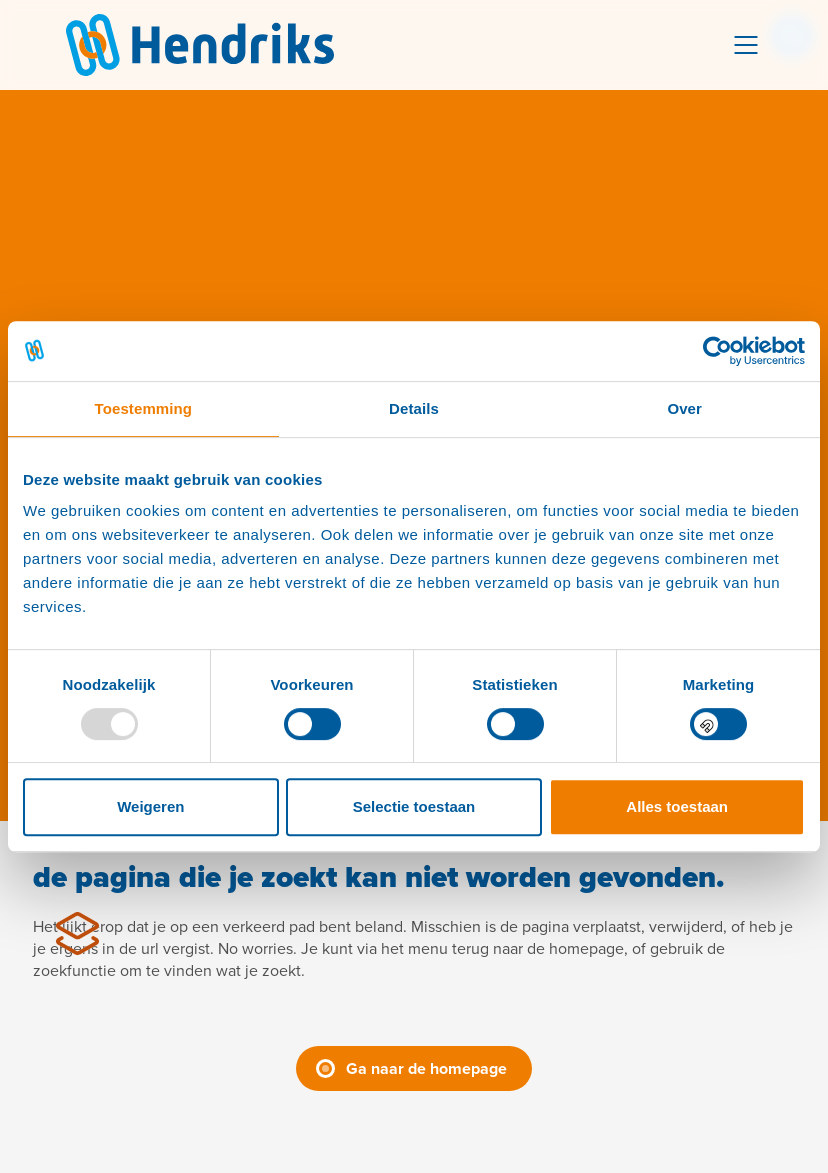  Describe the element at coordinates (77, 933) in the screenshot. I see `view or manage layers` at that location.